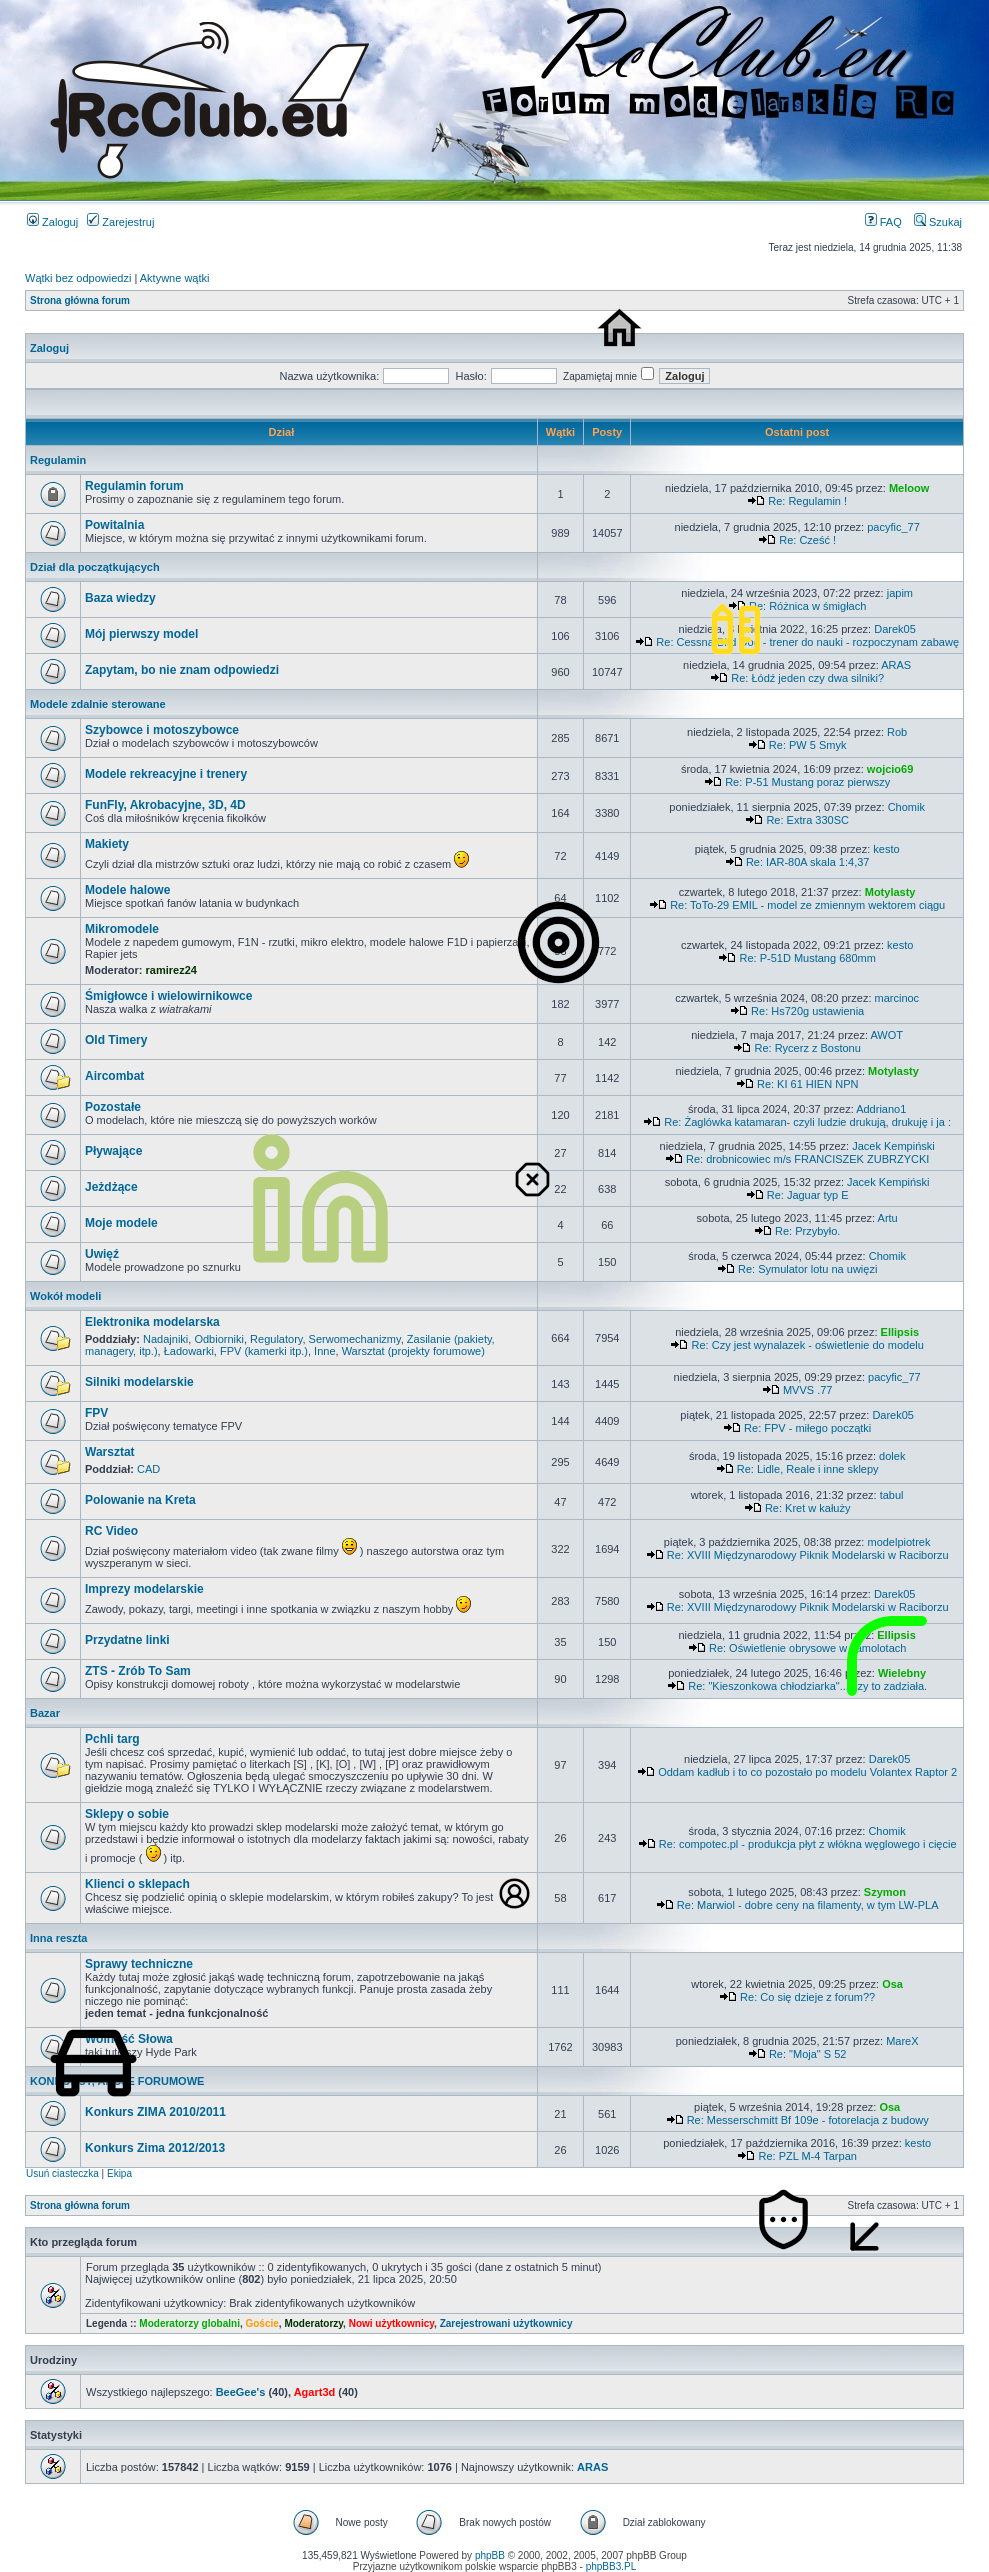 The image size is (989, 2572). Describe the element at coordinates (514, 1893) in the screenshot. I see `view your profile` at that location.